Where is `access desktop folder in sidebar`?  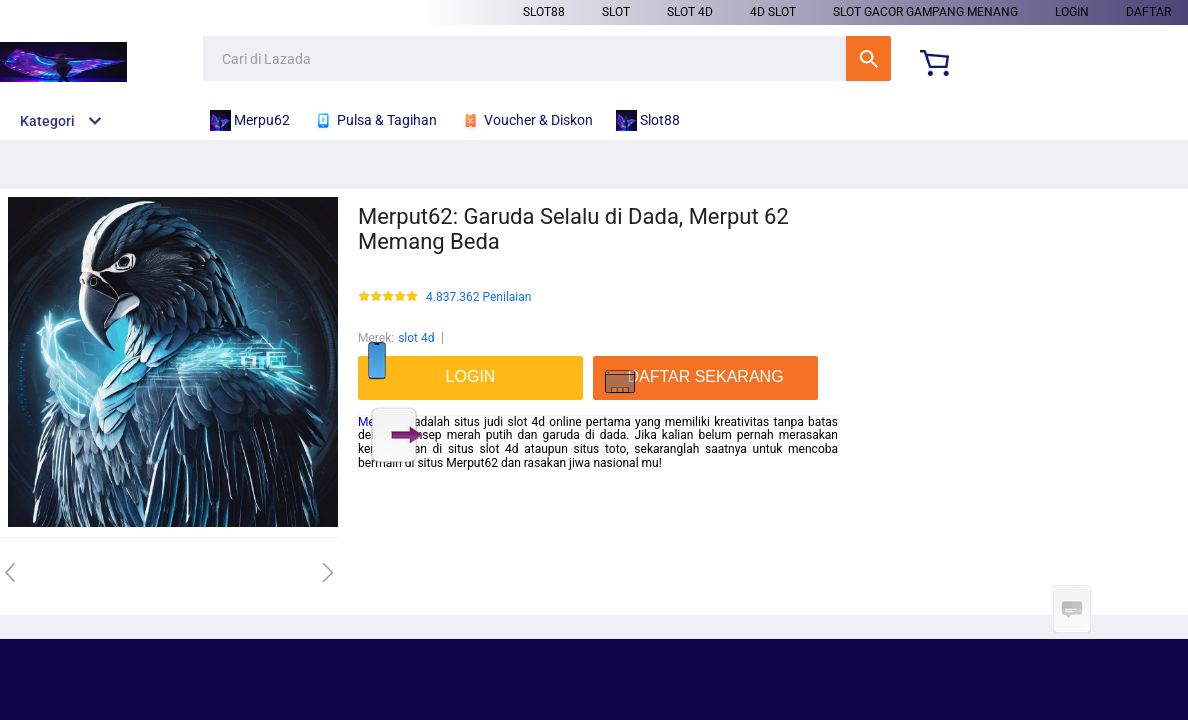 access desktop folder in sidebar is located at coordinates (620, 382).